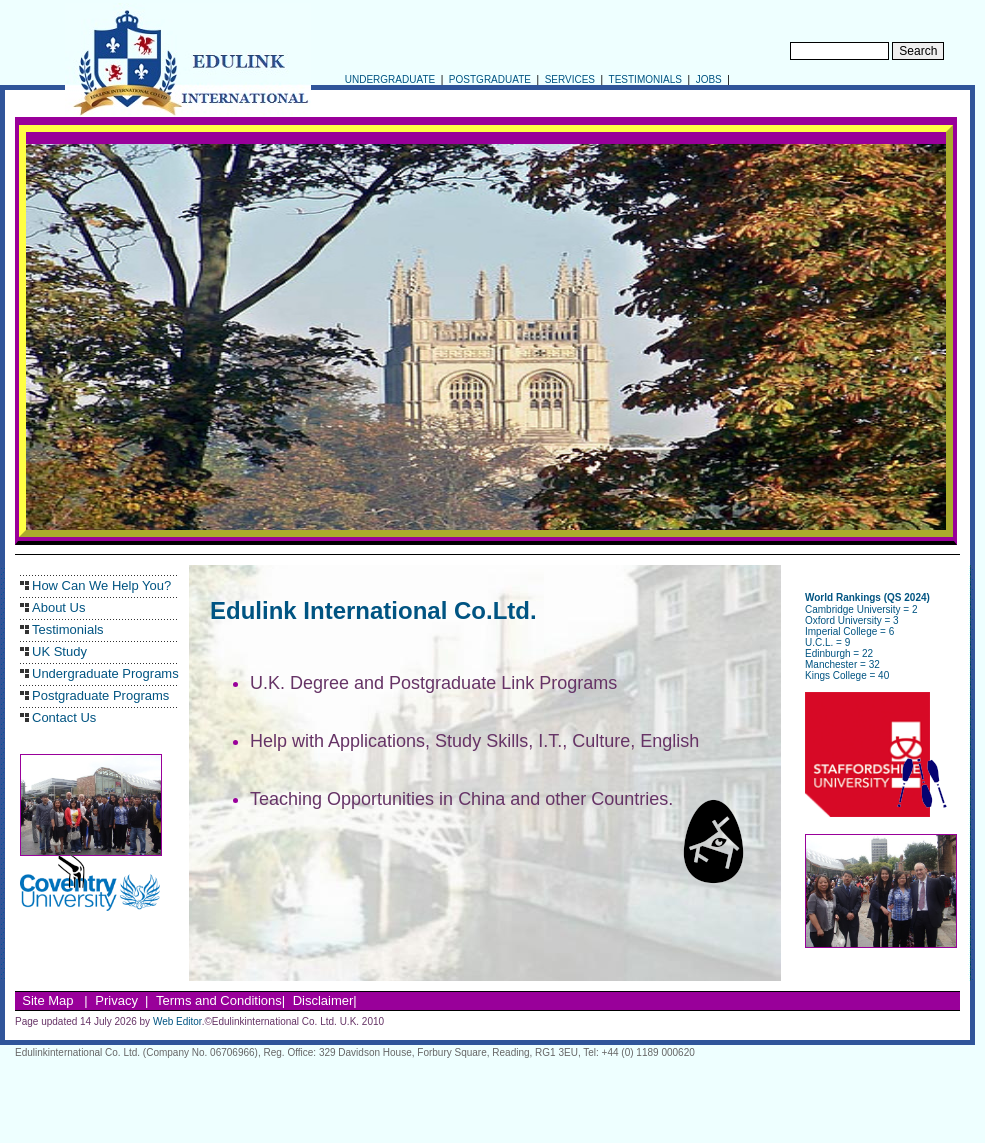  What do you see at coordinates (922, 783) in the screenshot?
I see `access circus or performance-themed games` at bounding box center [922, 783].